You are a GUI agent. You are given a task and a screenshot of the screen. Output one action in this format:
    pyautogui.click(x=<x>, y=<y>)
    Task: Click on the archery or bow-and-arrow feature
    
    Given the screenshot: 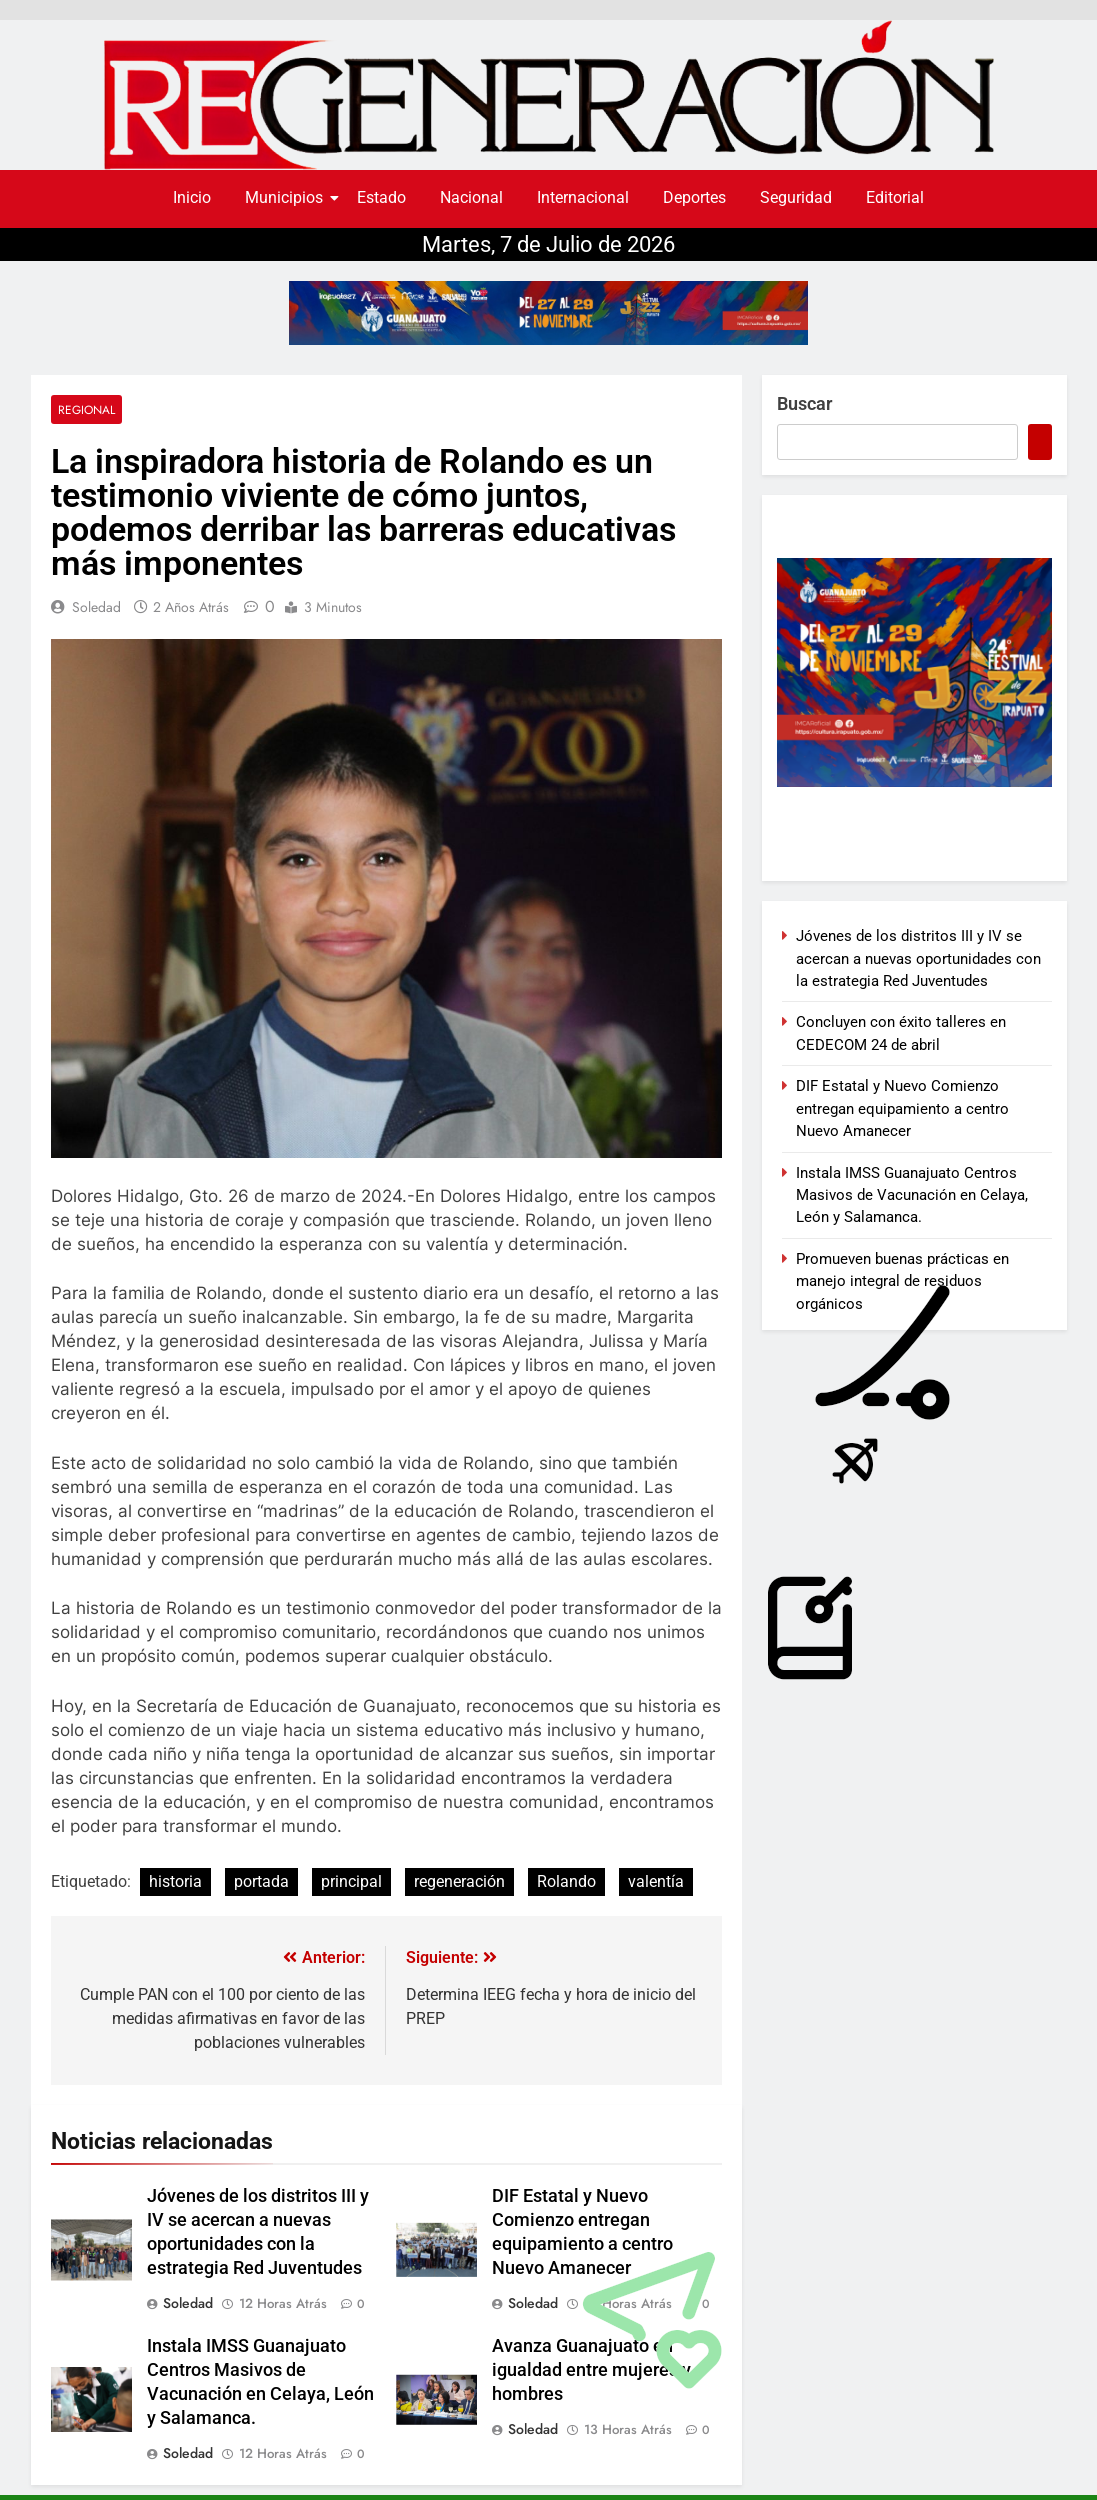 What is the action you would take?
    pyautogui.click(x=855, y=1461)
    